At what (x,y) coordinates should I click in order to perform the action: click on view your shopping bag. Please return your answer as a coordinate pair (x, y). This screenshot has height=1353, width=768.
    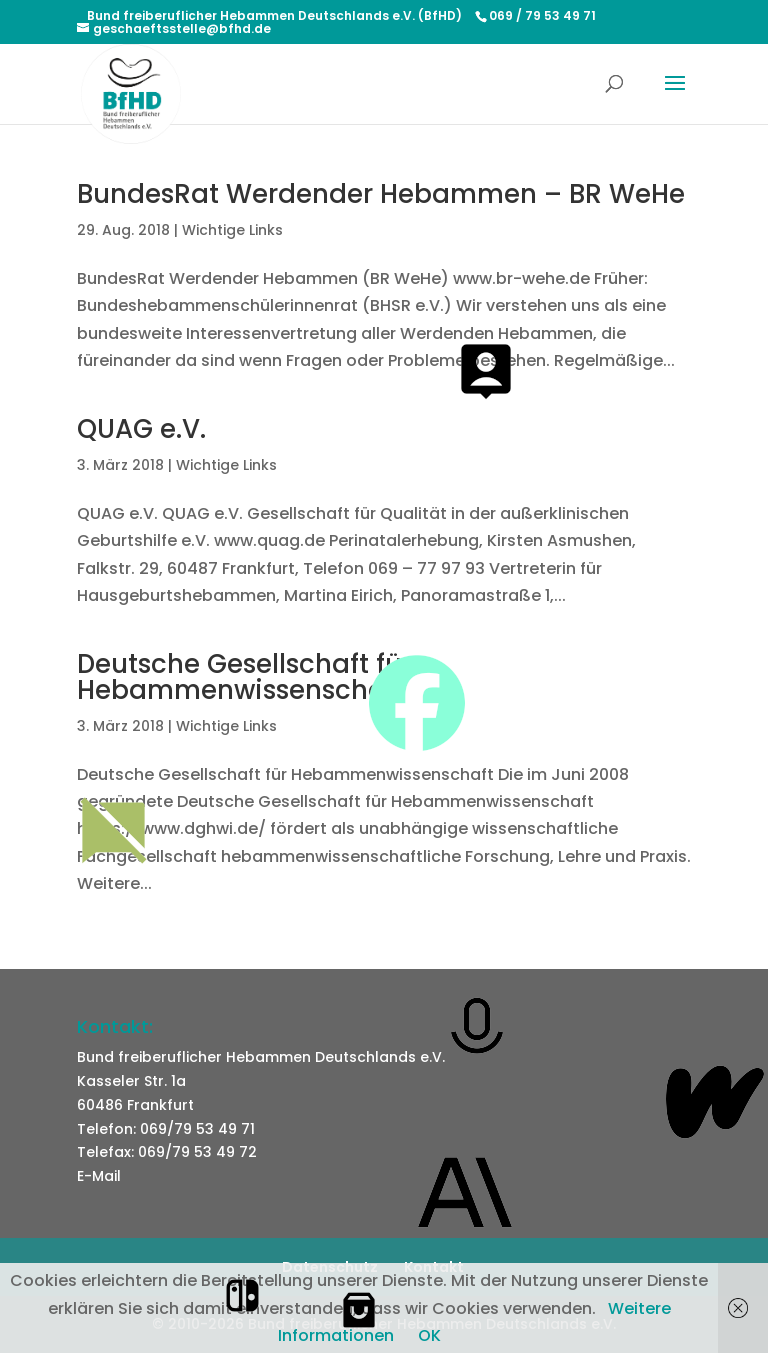
    Looking at the image, I should click on (359, 1310).